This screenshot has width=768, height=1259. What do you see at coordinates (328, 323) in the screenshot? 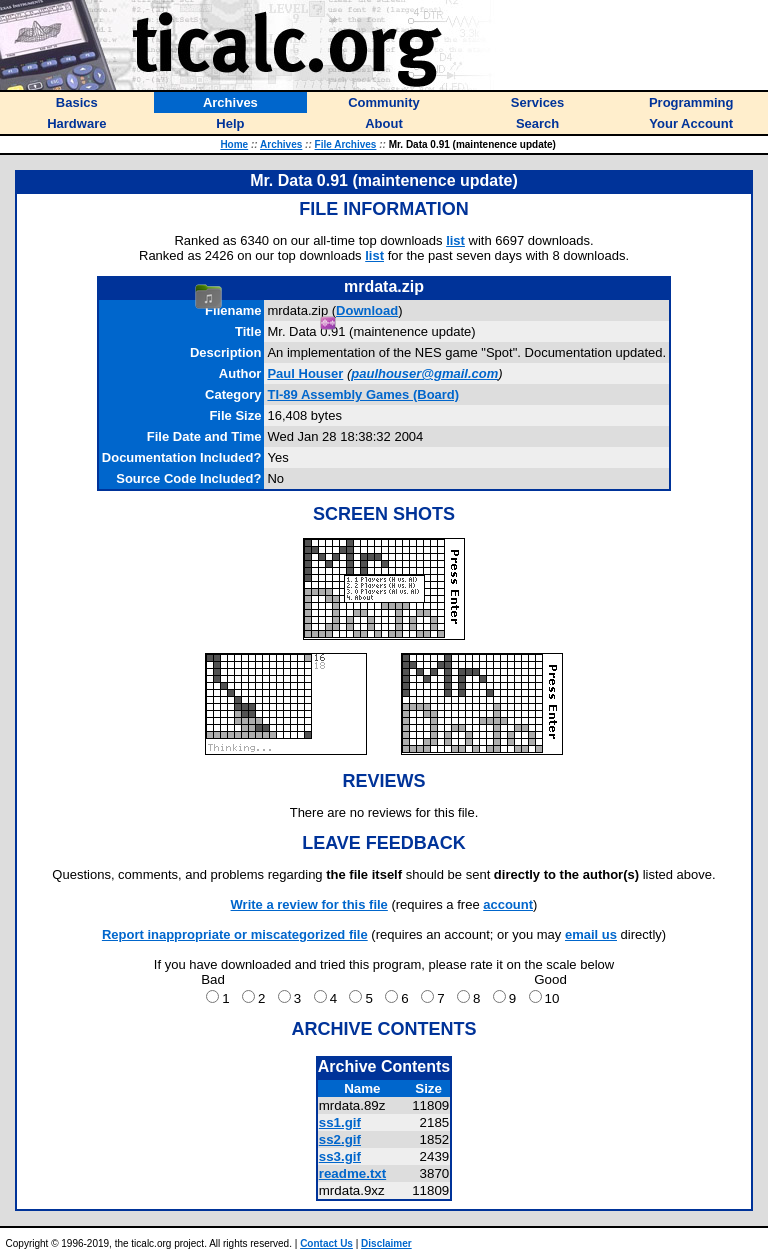
I see `open sound recorder app` at bounding box center [328, 323].